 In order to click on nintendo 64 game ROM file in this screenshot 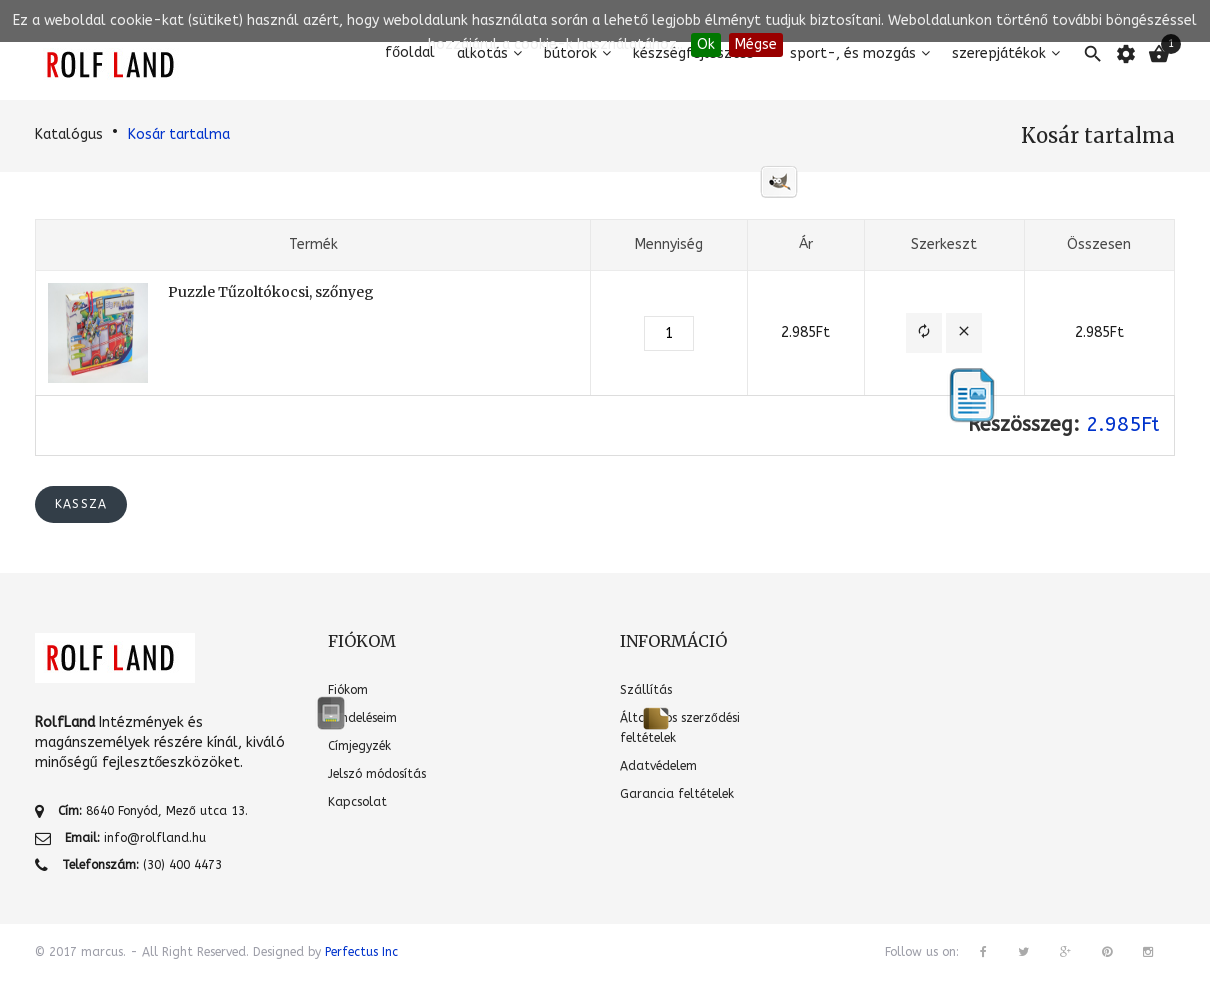, I will do `click(331, 713)`.